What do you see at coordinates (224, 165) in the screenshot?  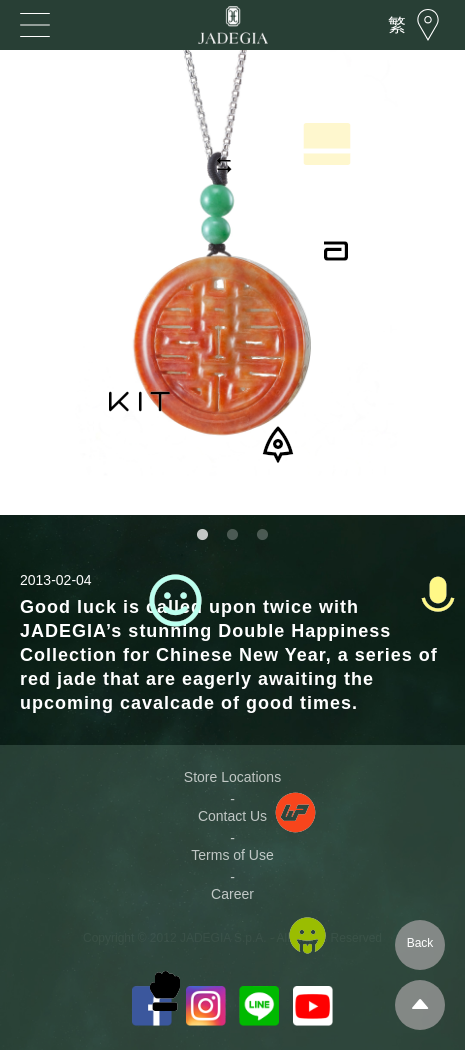 I see `switch or swap between two items` at bounding box center [224, 165].